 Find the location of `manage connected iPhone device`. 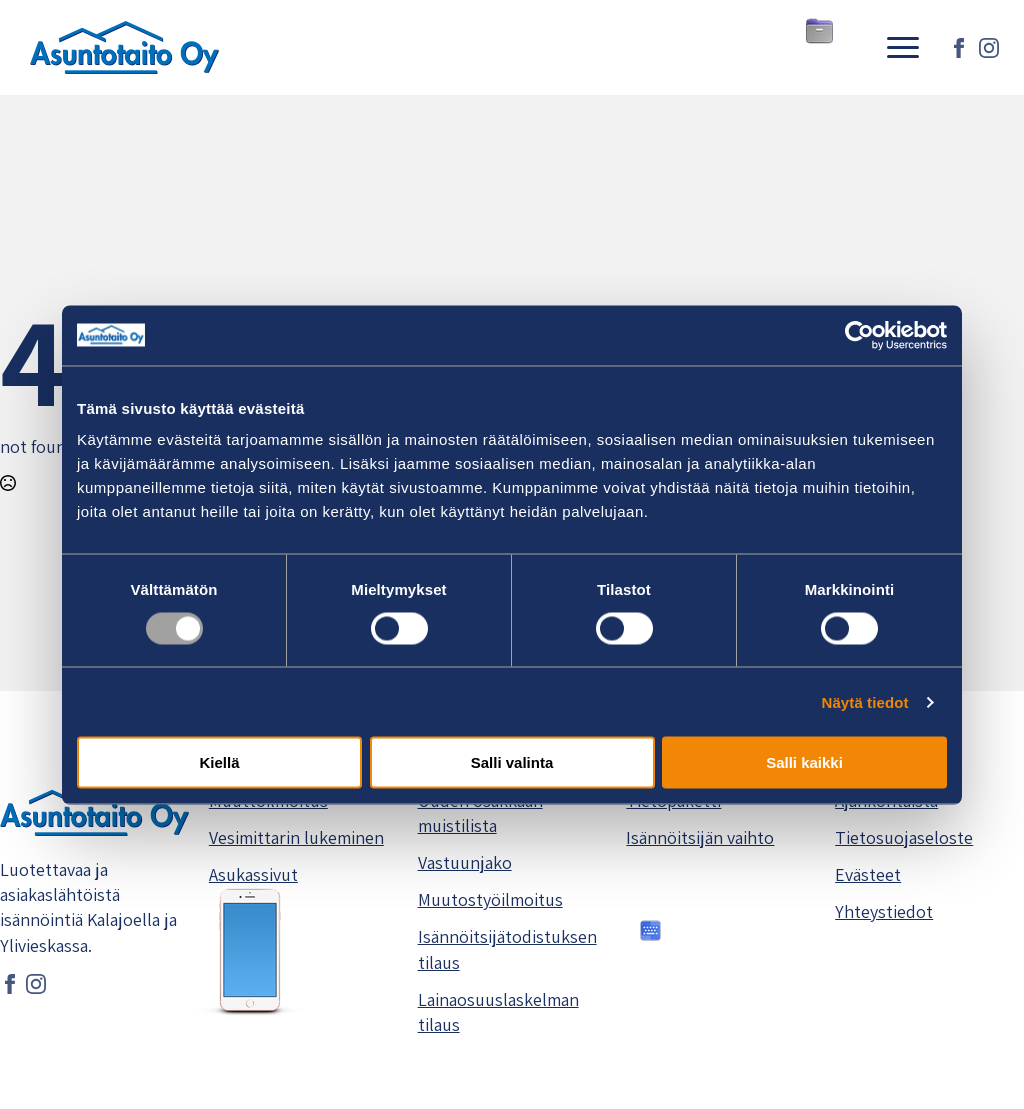

manage connected iPhone device is located at coordinates (250, 952).